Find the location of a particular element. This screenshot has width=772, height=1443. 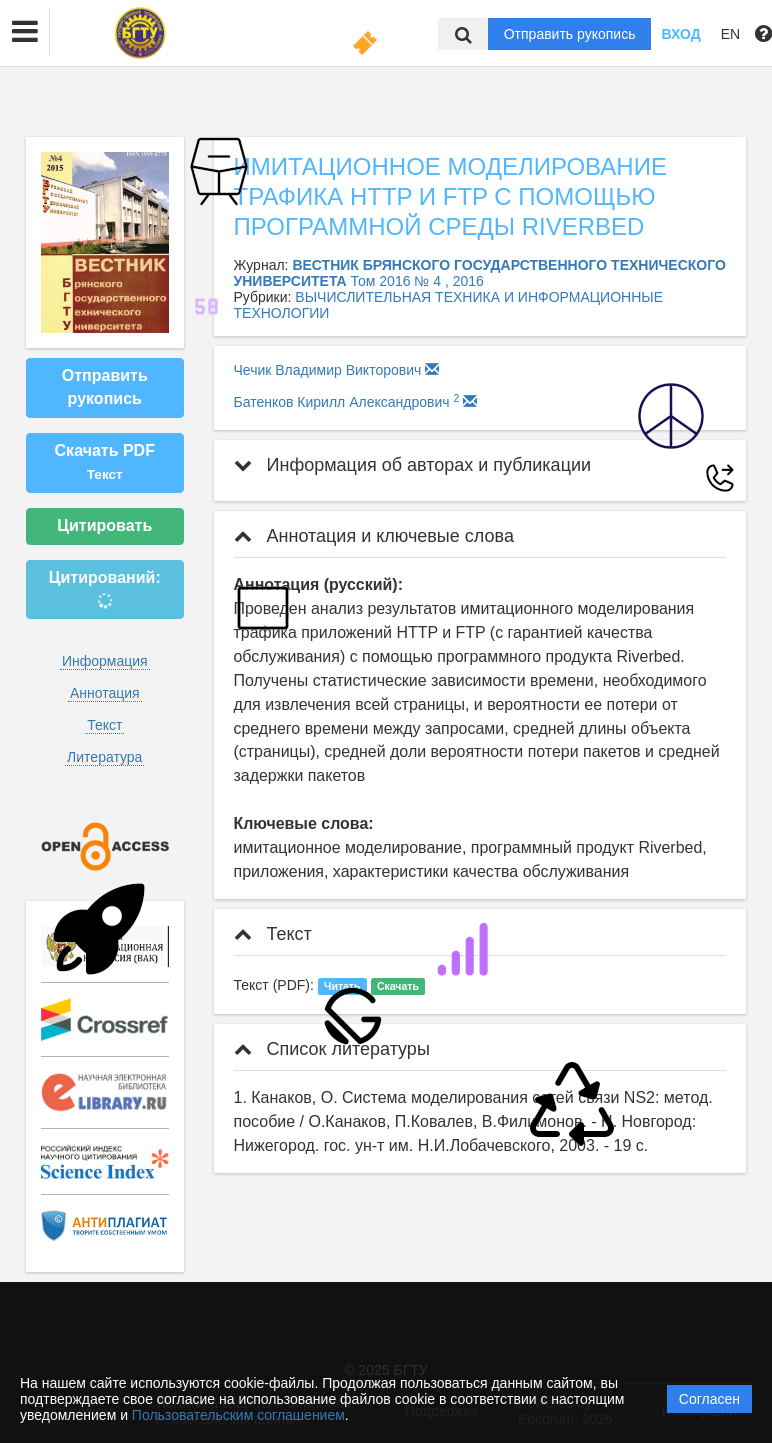

view regional train schedules is located at coordinates (219, 169).